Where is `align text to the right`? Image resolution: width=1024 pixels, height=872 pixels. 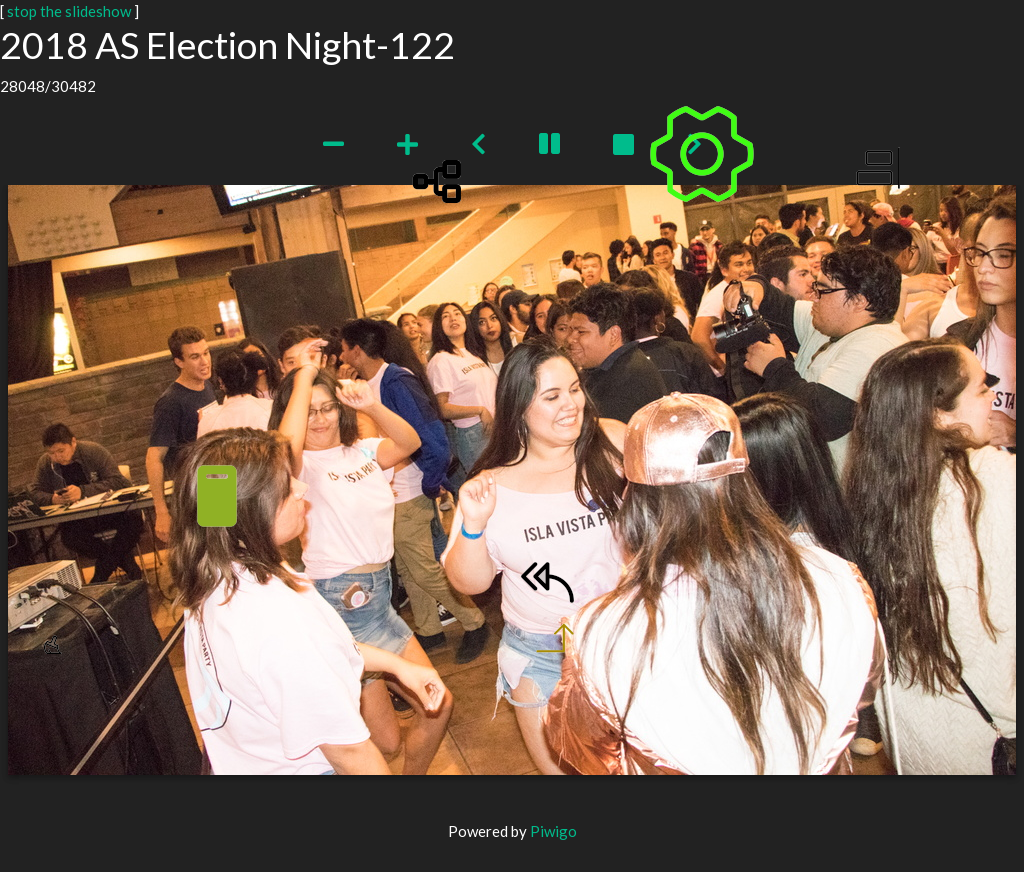 align text to the right is located at coordinates (879, 168).